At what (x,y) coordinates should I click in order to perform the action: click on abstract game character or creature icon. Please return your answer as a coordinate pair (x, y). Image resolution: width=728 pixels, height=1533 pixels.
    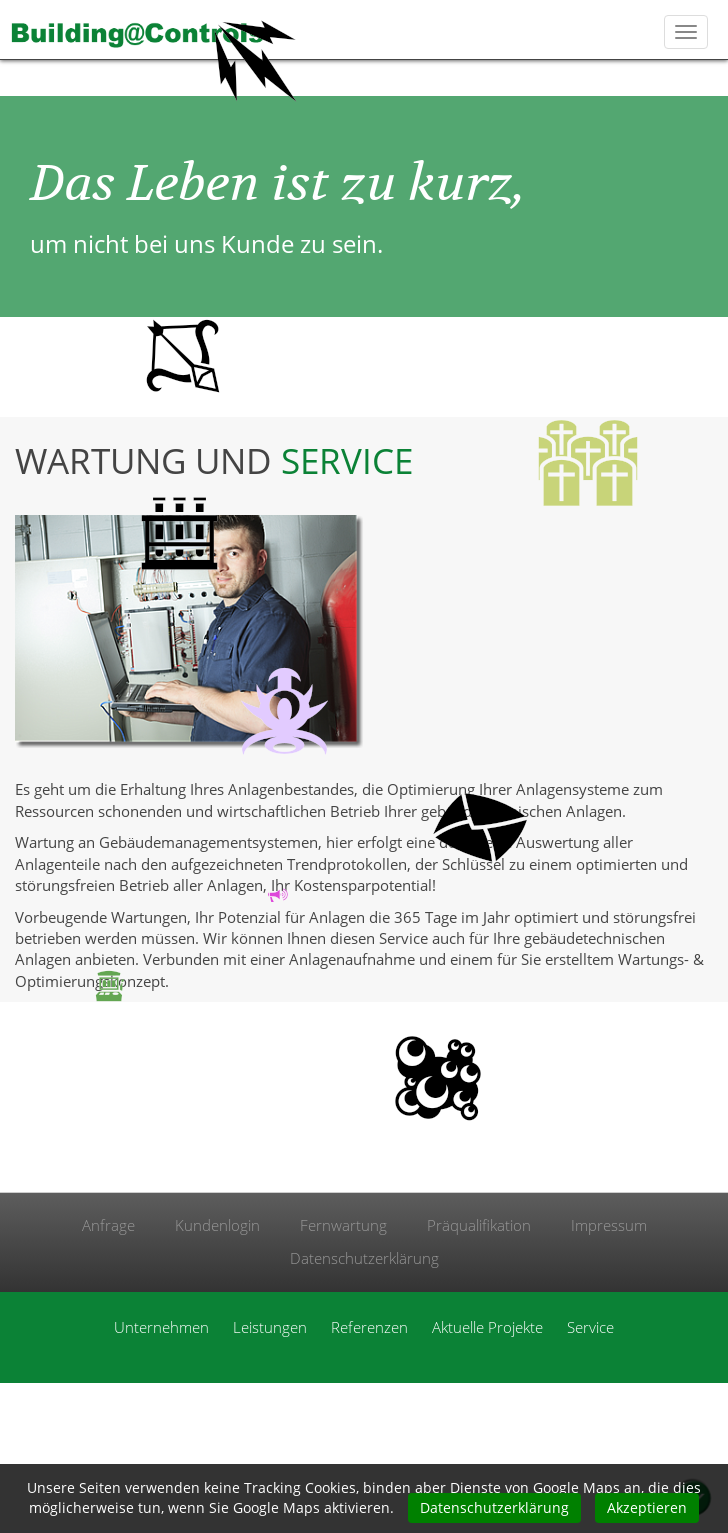
    Looking at the image, I should click on (284, 711).